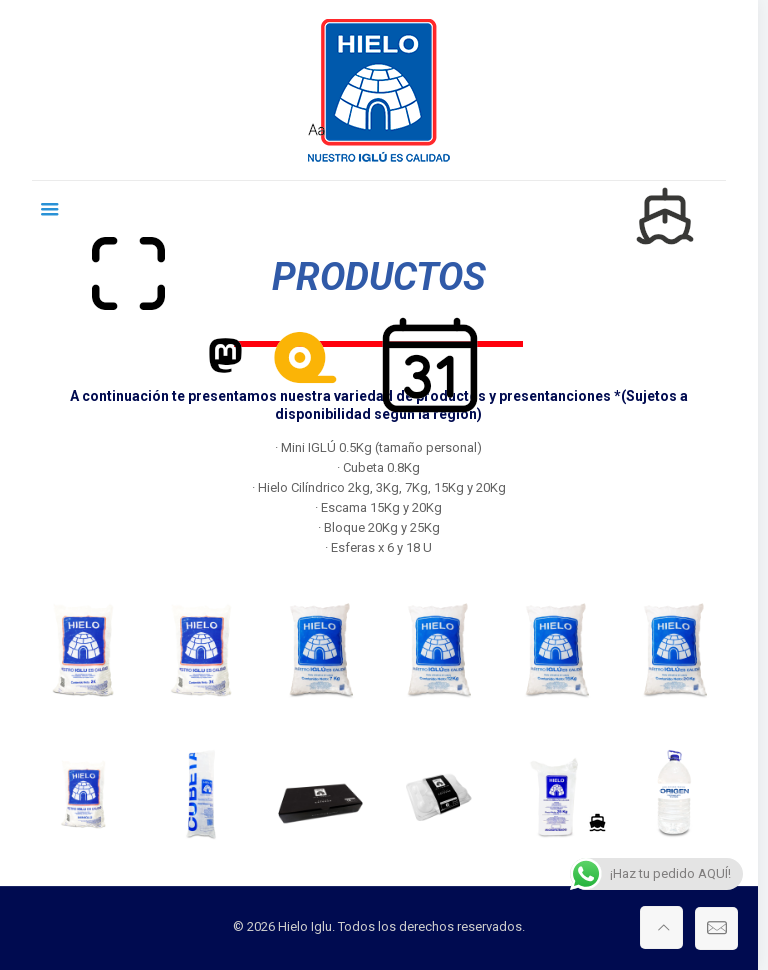 The height and width of the screenshot is (970, 768). Describe the element at coordinates (316, 129) in the screenshot. I see `change text formatting or font settings` at that location.